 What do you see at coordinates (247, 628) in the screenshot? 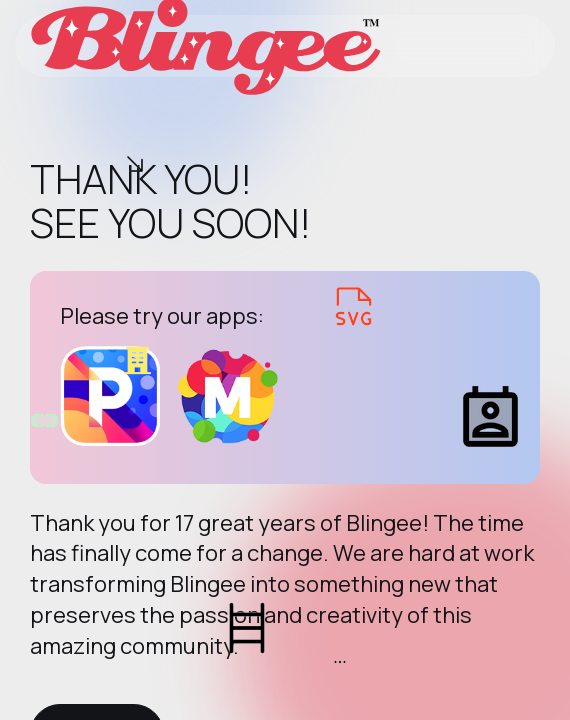
I see `access step-by-step instructions or tutorials` at bounding box center [247, 628].